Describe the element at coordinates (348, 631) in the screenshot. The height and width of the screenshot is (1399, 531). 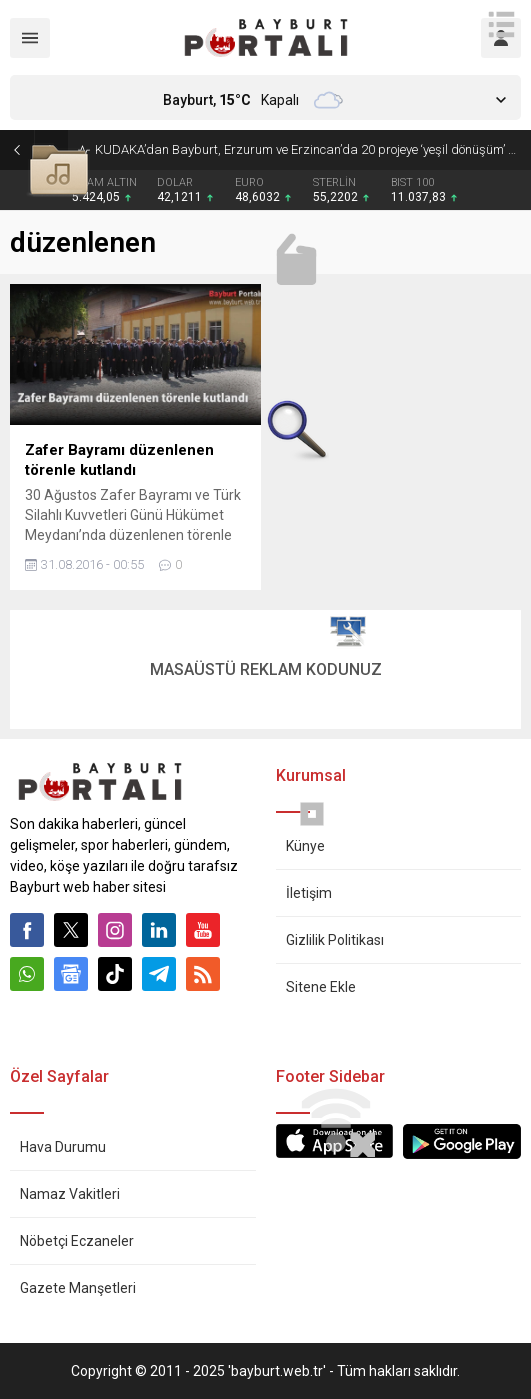
I see `access network and connection settings` at that location.